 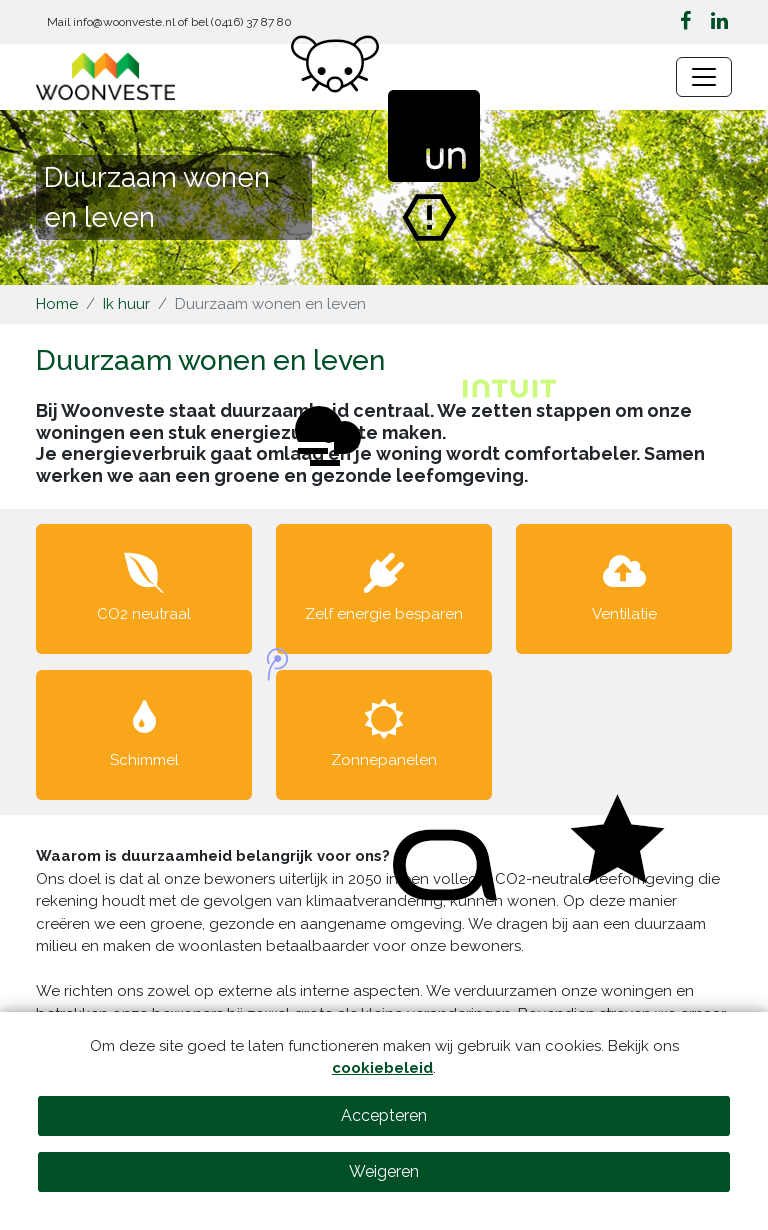 I want to click on indicates windy weather conditions, so click(x=328, y=433).